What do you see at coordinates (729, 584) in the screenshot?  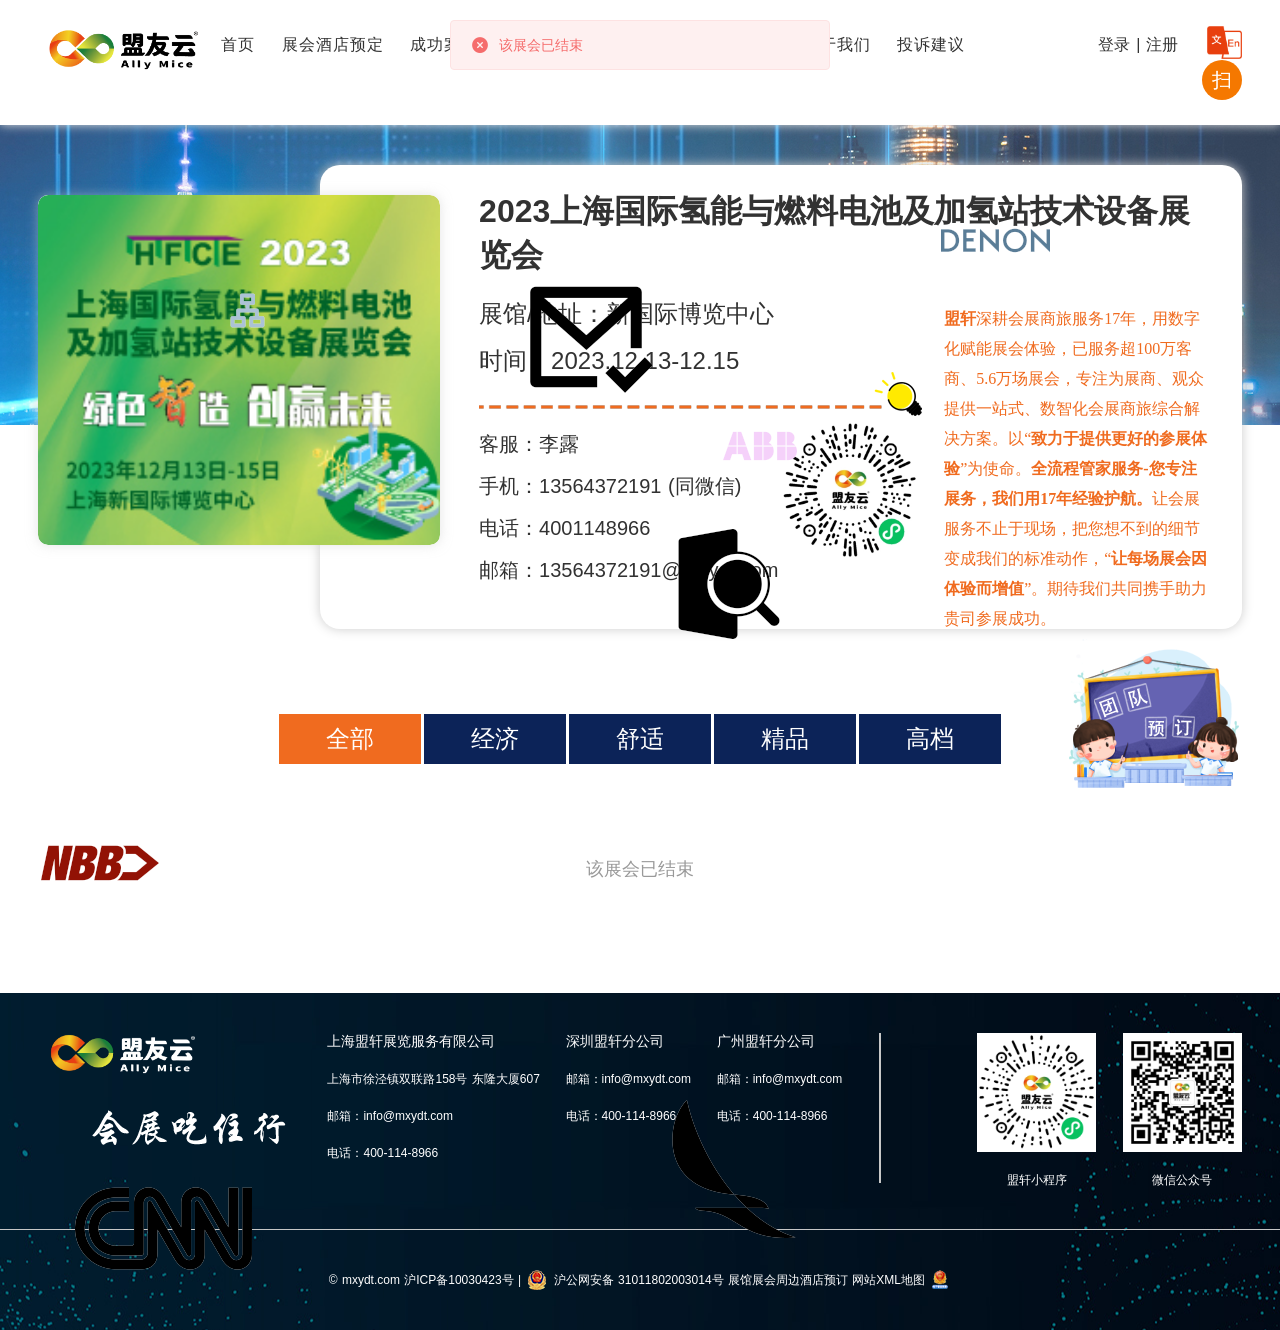 I see `quick look logo - preview files without opening them` at bounding box center [729, 584].